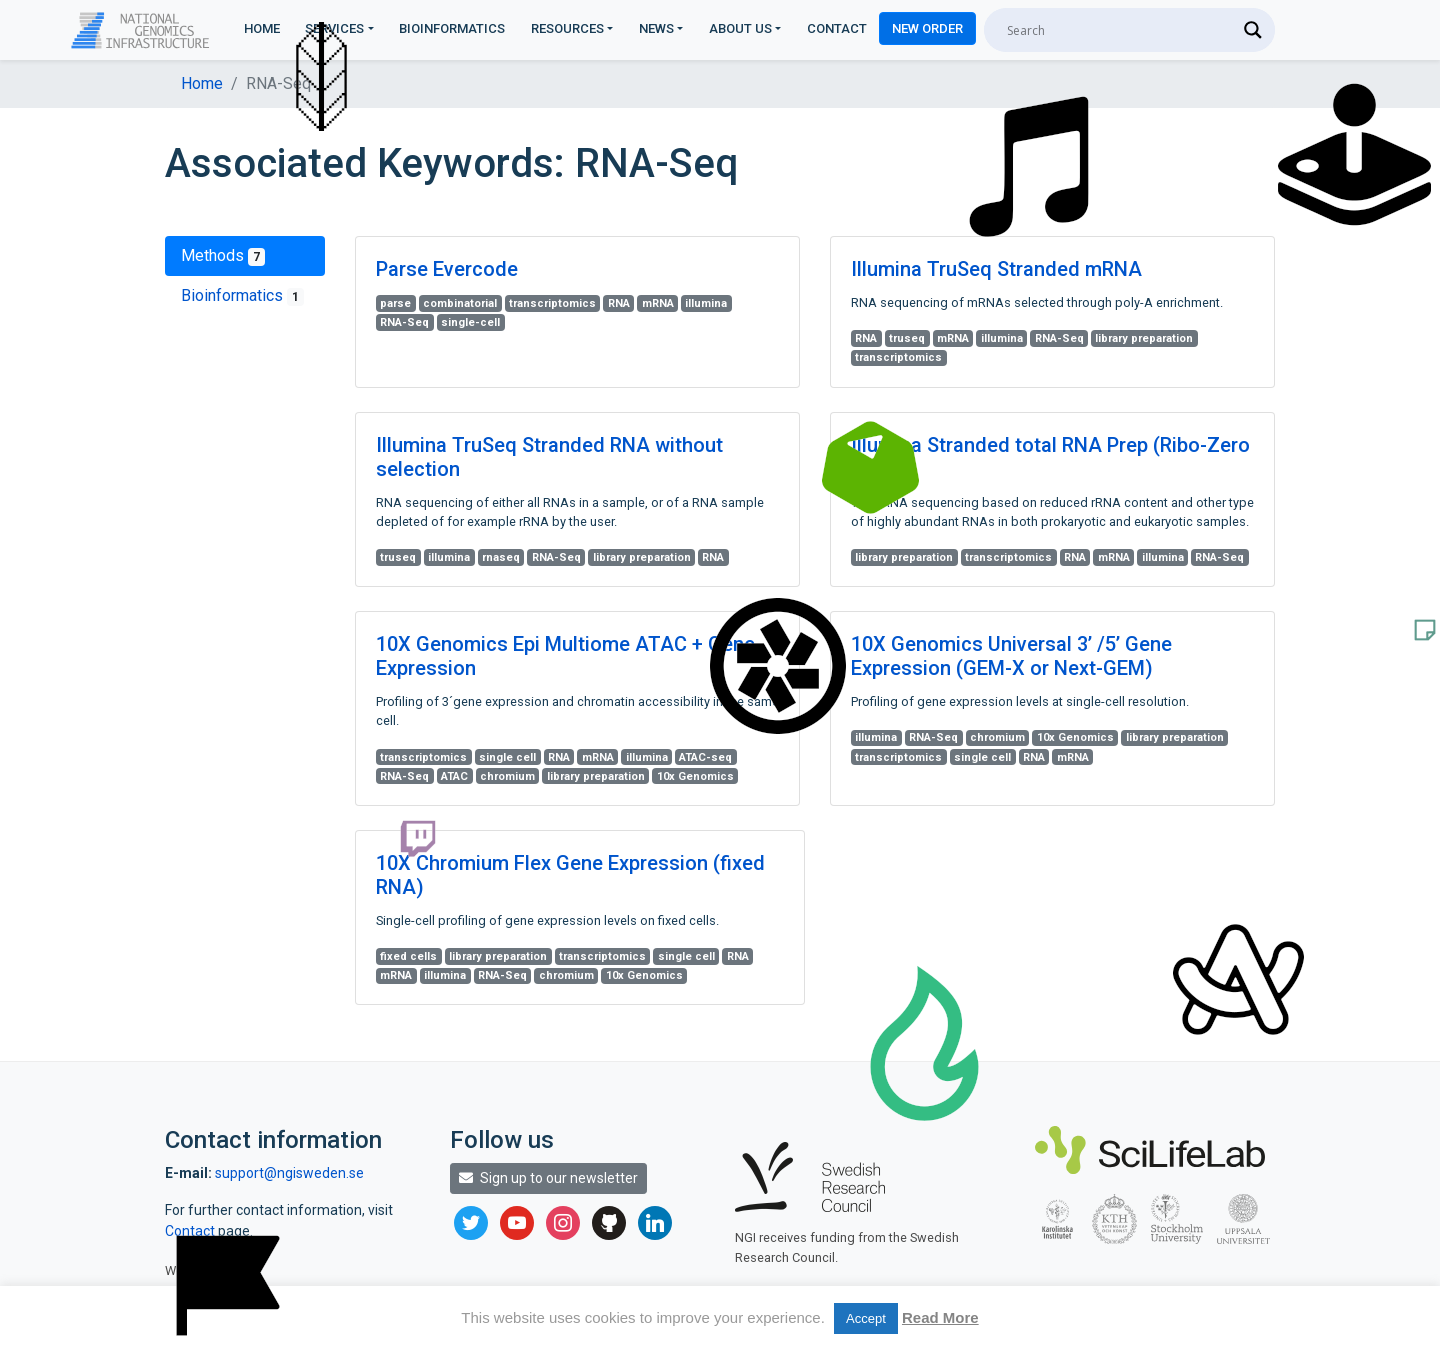  What do you see at coordinates (870, 467) in the screenshot?
I see `open RunKit node.js playground` at bounding box center [870, 467].